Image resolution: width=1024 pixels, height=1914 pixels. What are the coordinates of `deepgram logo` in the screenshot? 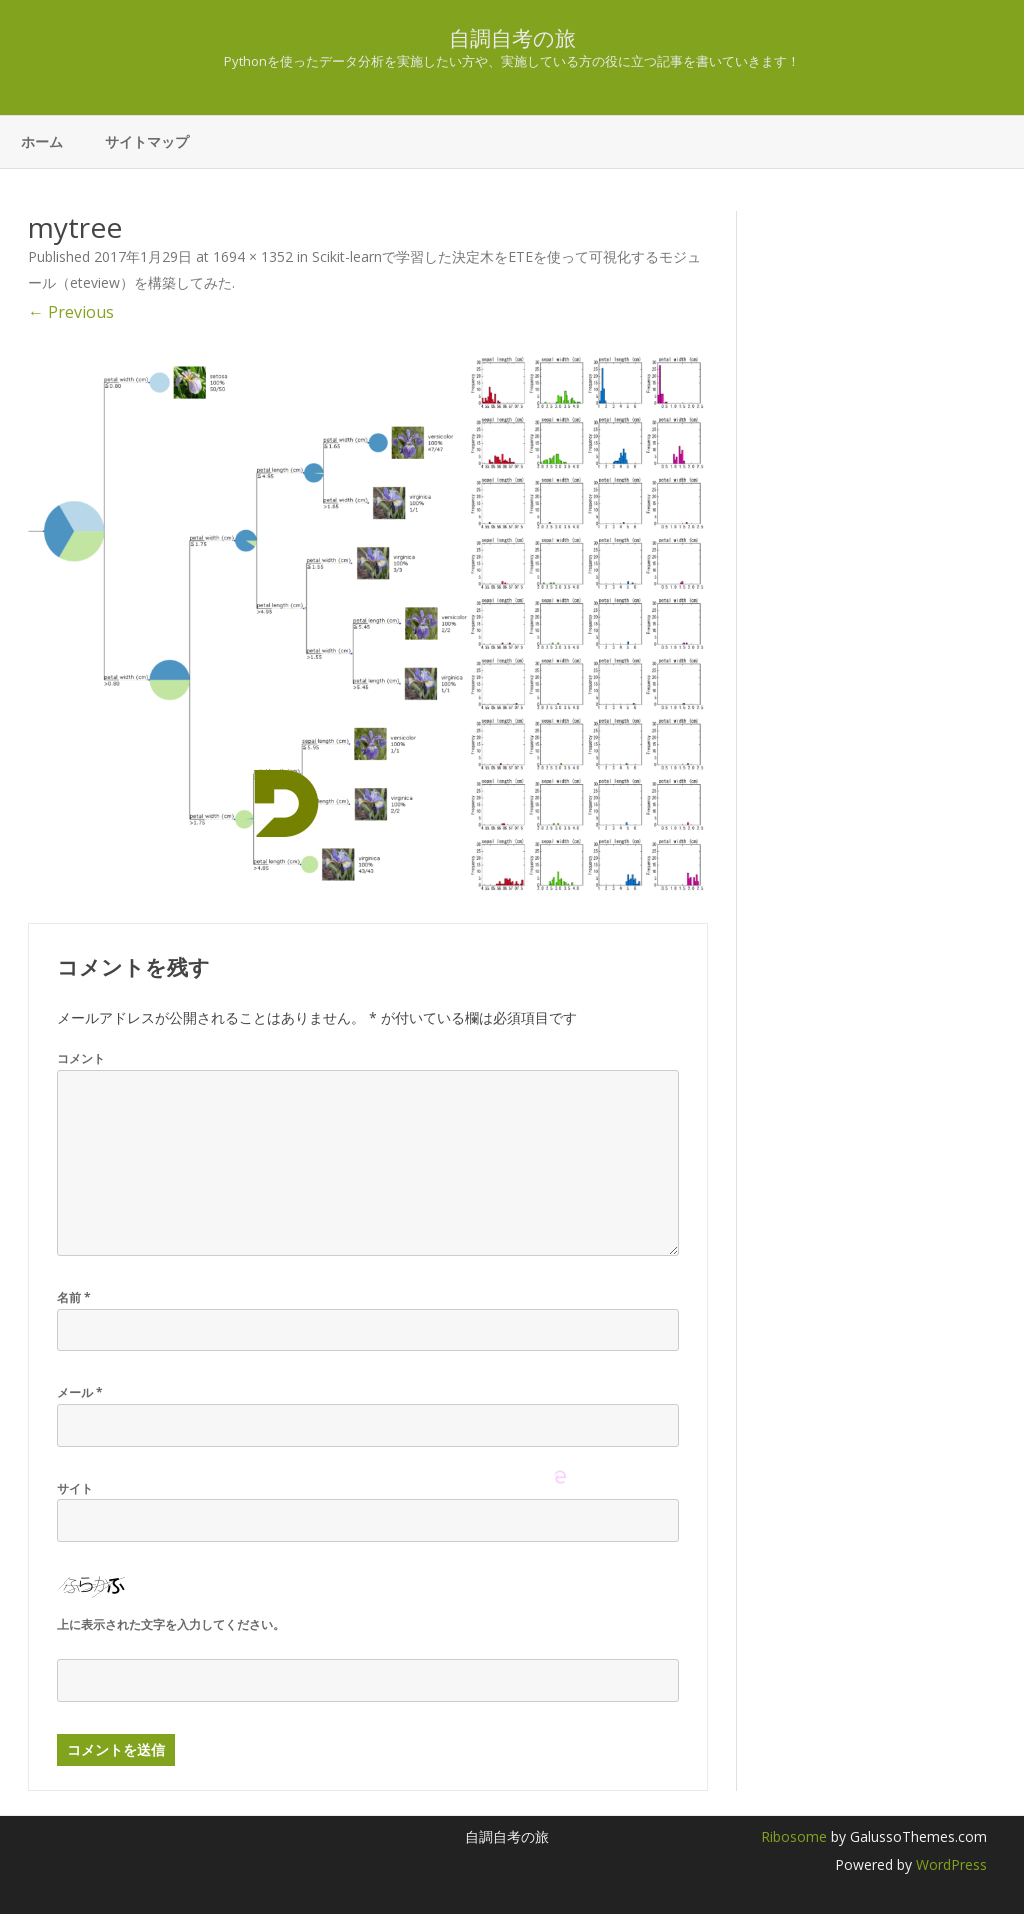 It's located at (286, 803).